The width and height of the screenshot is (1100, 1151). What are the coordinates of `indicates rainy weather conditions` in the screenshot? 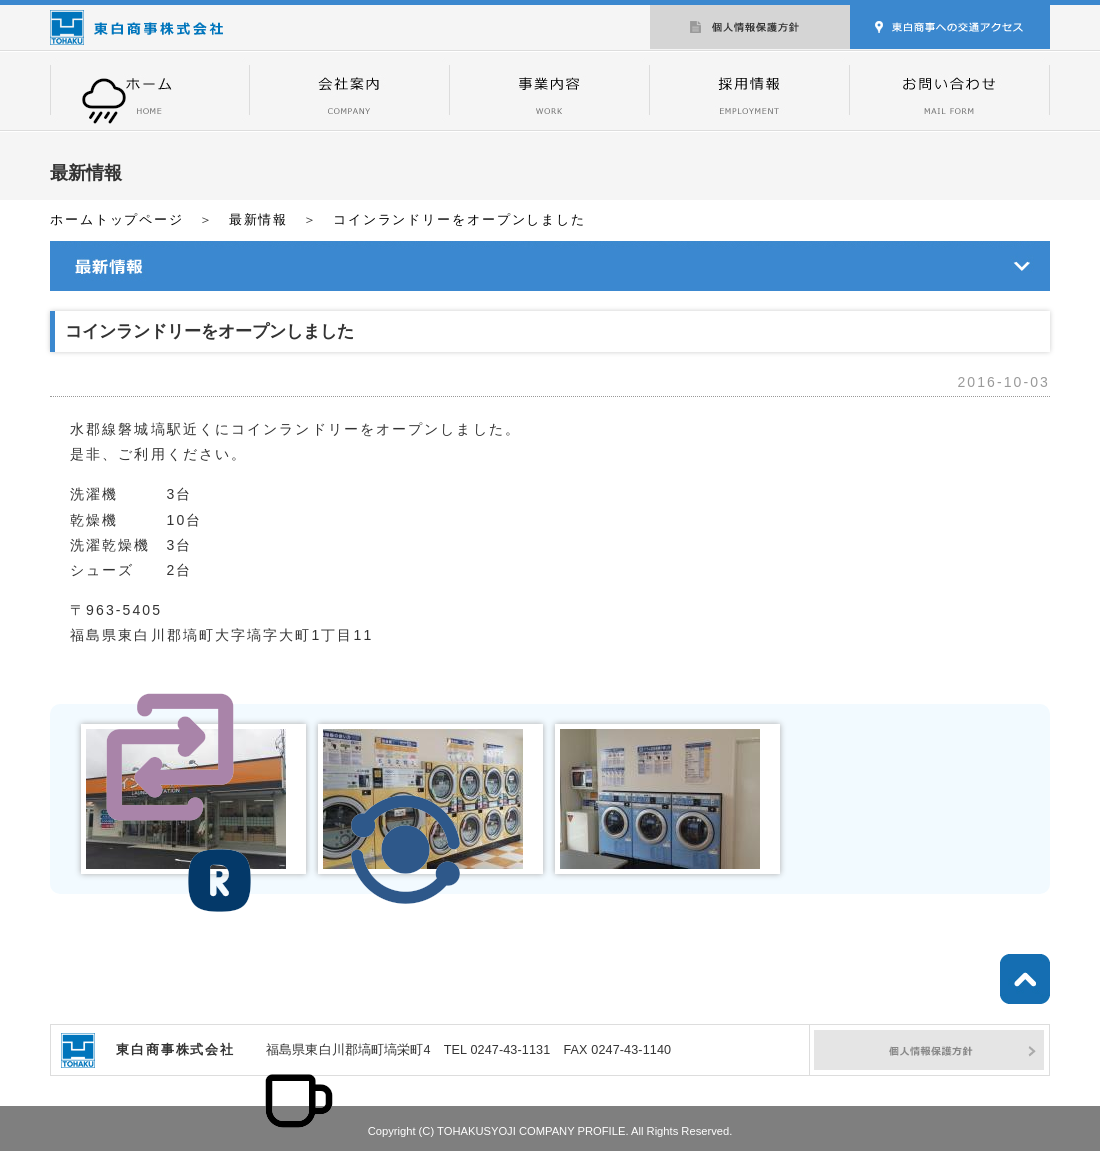 It's located at (104, 101).